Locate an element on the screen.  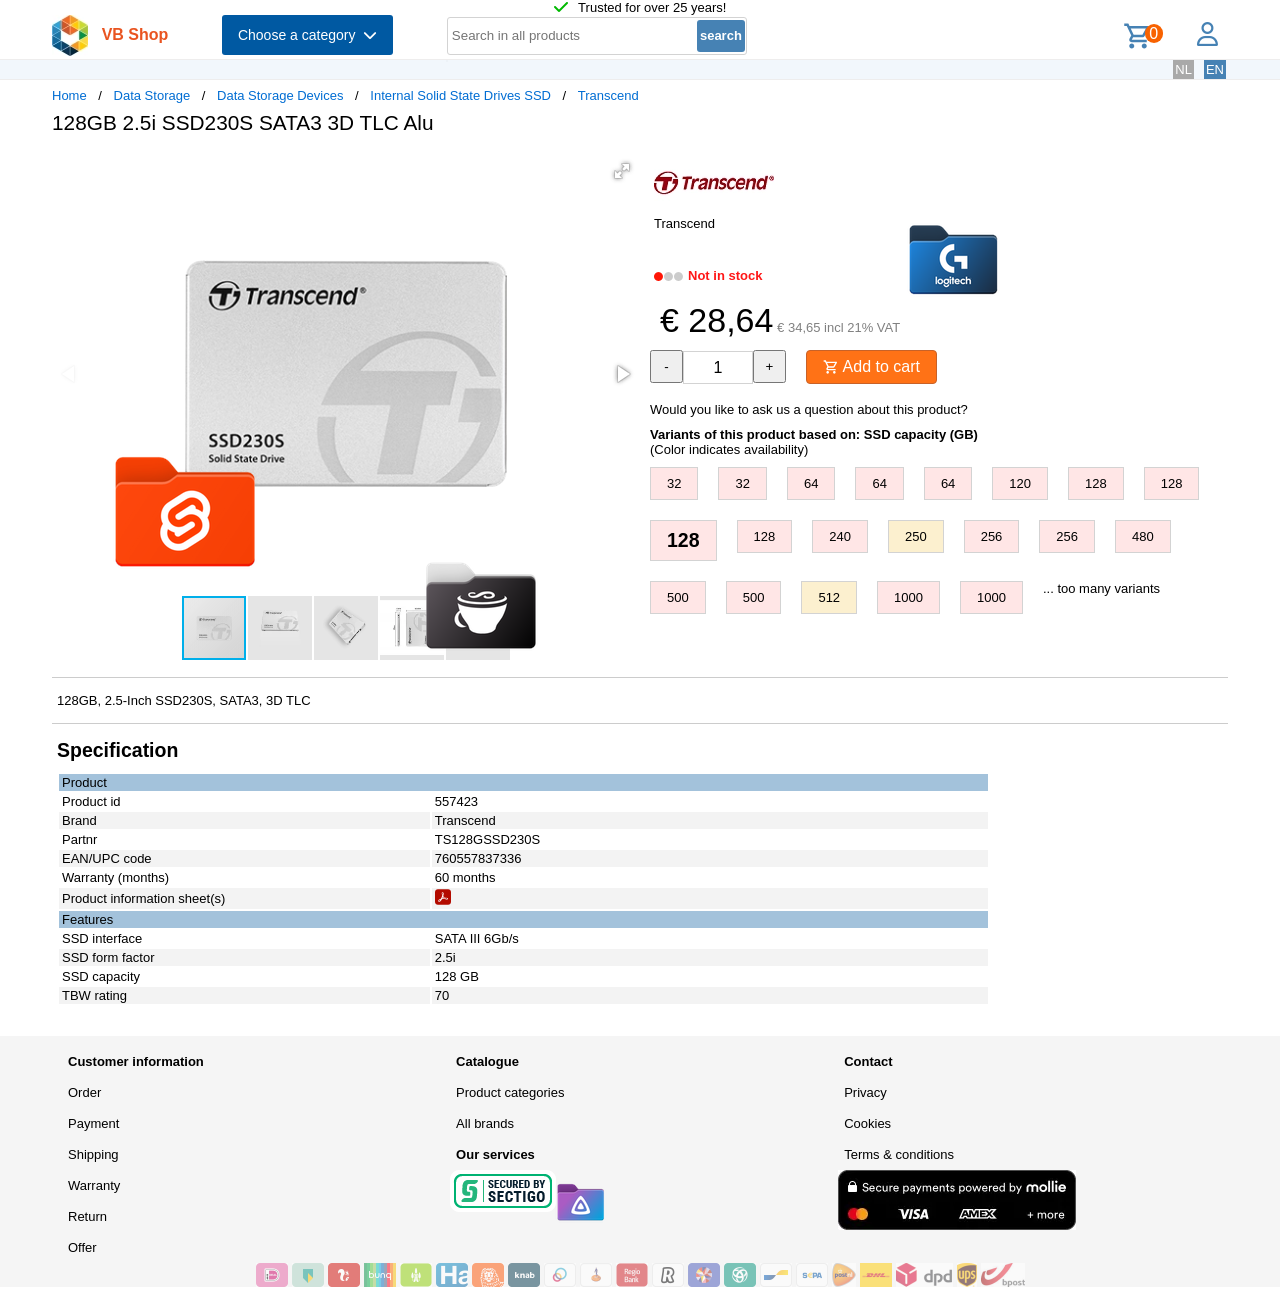
open logitech software or driver files is located at coordinates (953, 262).